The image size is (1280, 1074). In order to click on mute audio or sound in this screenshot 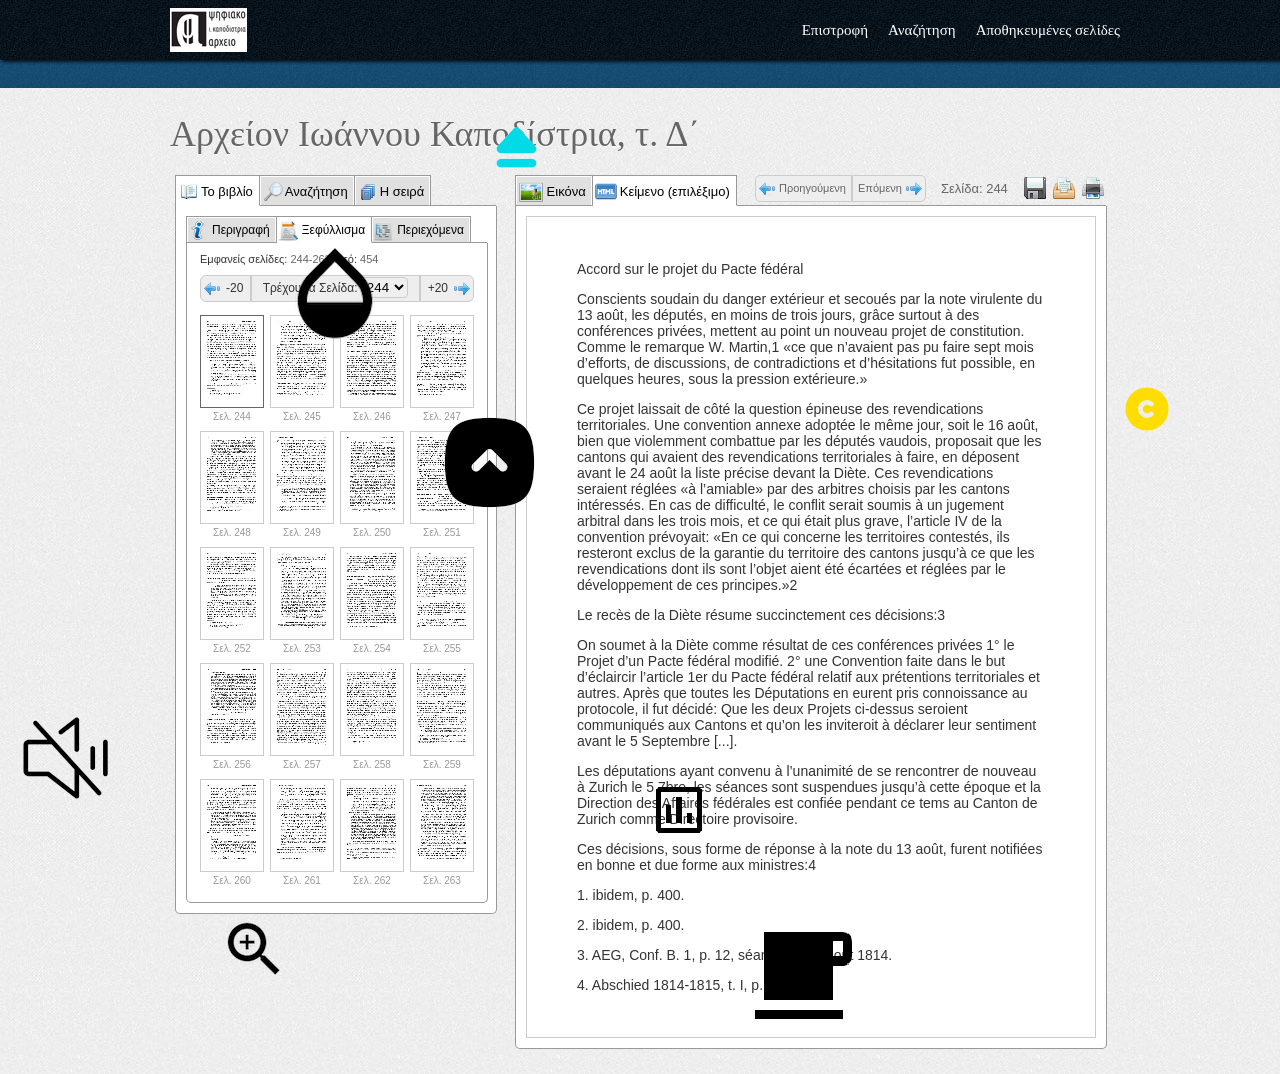, I will do `click(64, 758)`.